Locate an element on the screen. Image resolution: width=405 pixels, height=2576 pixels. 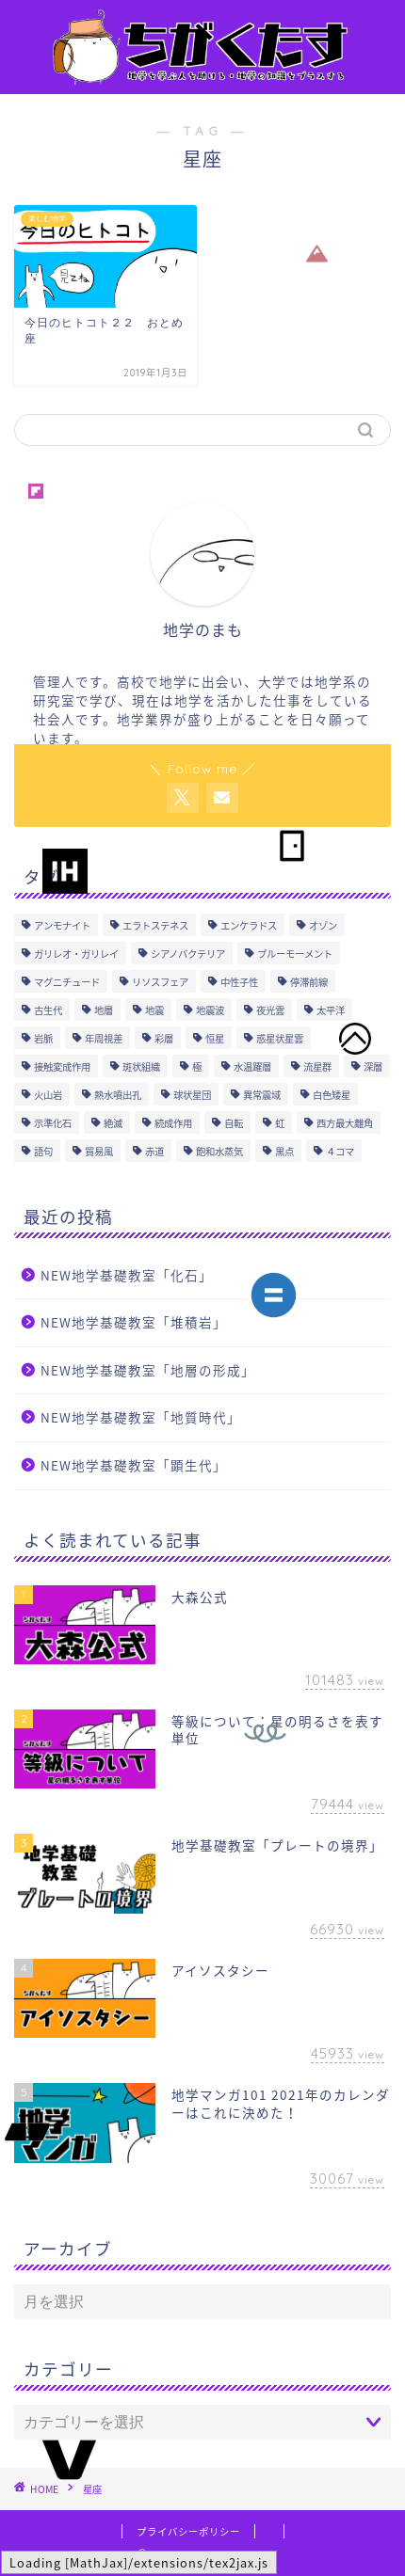
snowpack javascript build tool logo is located at coordinates (316, 253).